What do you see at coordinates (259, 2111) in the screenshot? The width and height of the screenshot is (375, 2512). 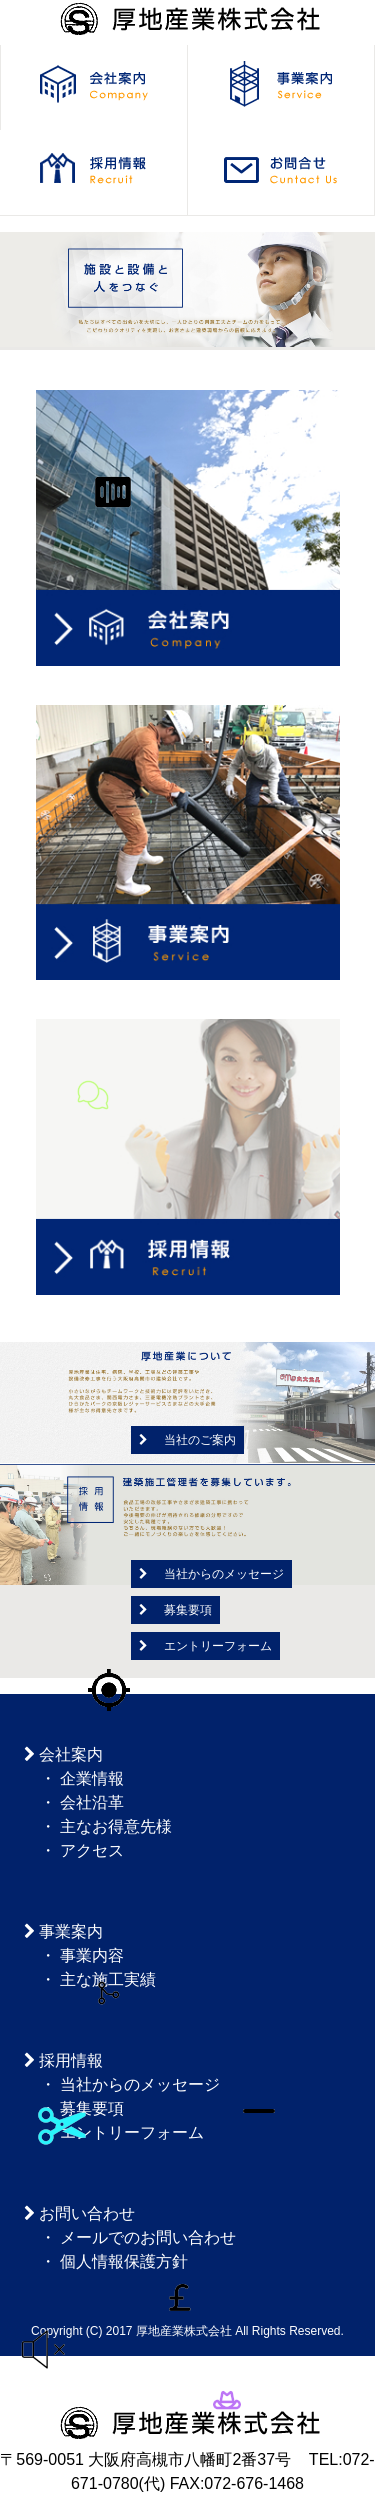 I see `decrease quantity or value` at bounding box center [259, 2111].